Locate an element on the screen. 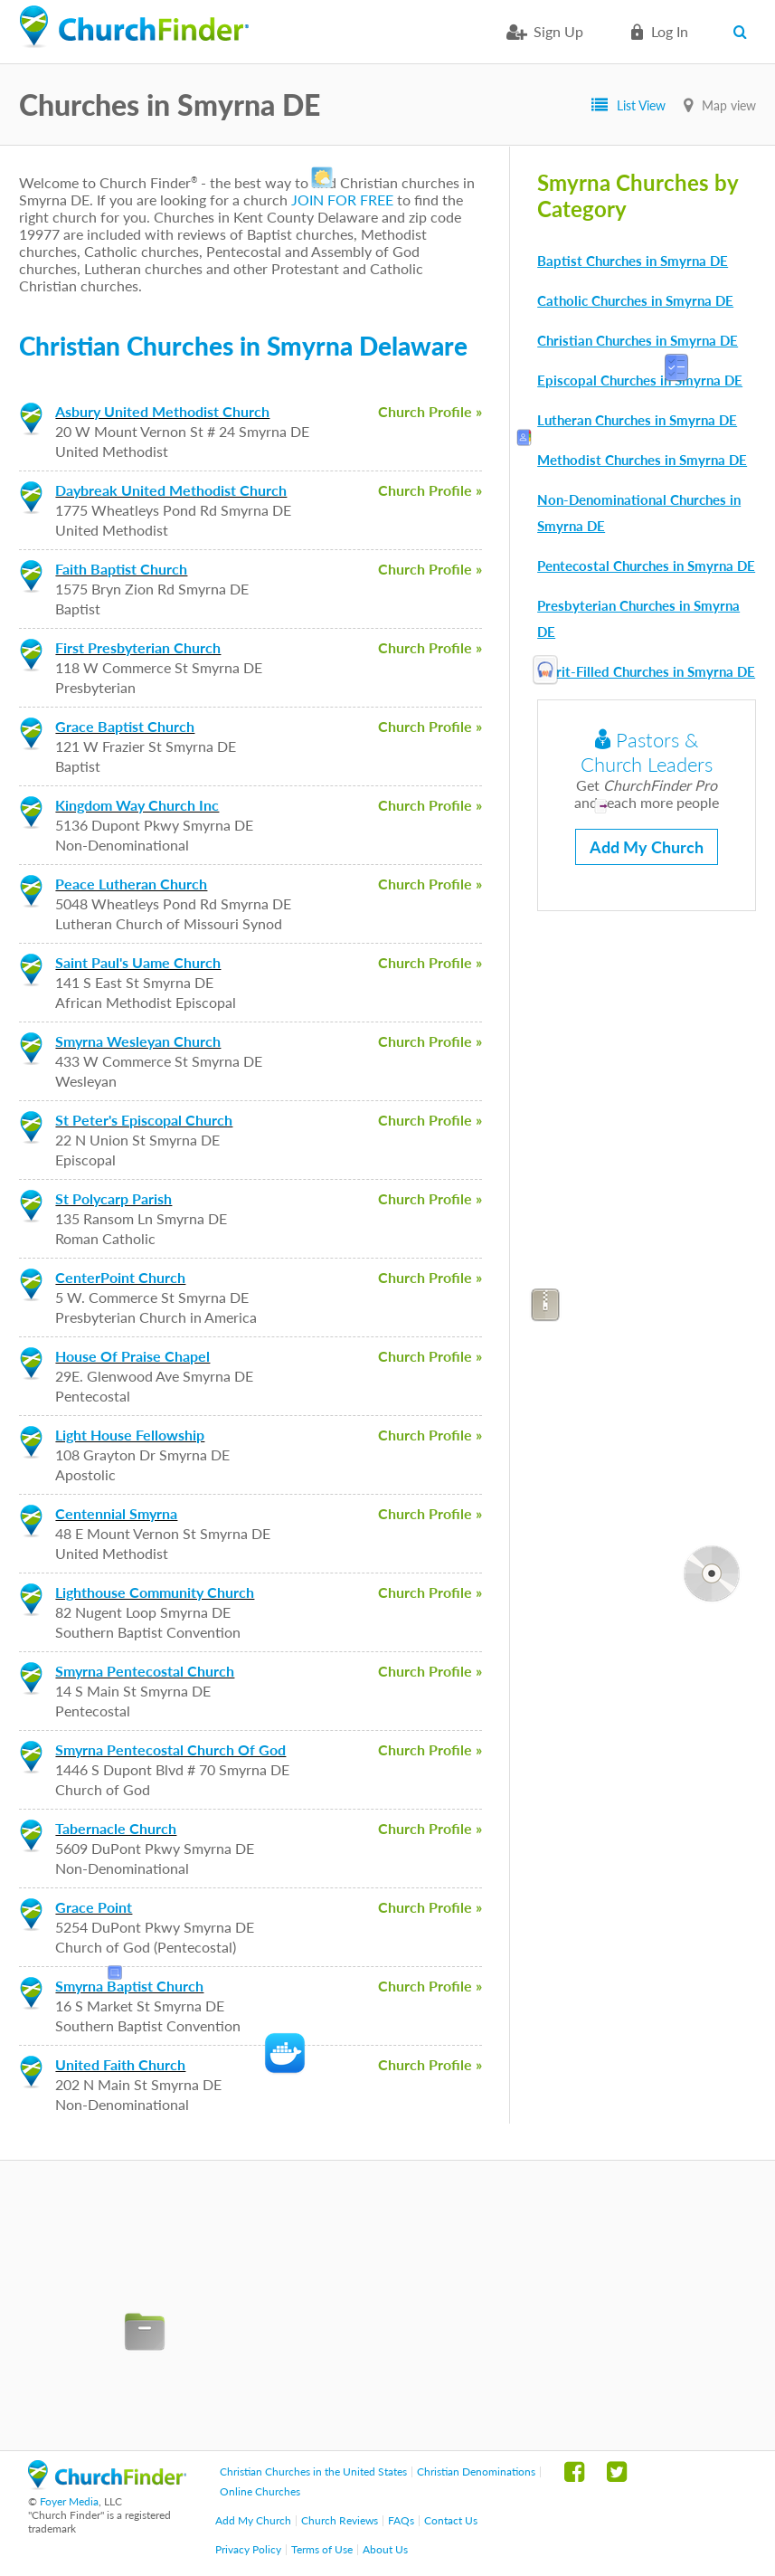 This screenshot has width=775, height=2576. open archive manager application is located at coordinates (545, 1305).